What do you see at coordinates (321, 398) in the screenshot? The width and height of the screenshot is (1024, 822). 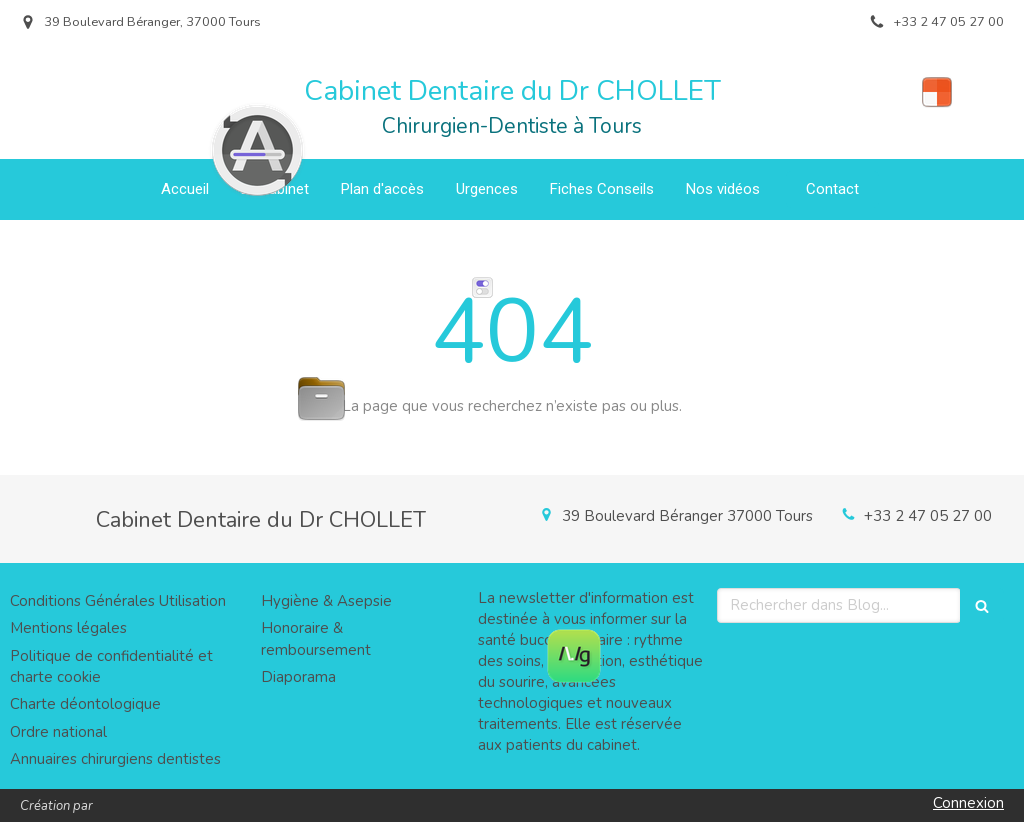 I see `open the file manager application` at bounding box center [321, 398].